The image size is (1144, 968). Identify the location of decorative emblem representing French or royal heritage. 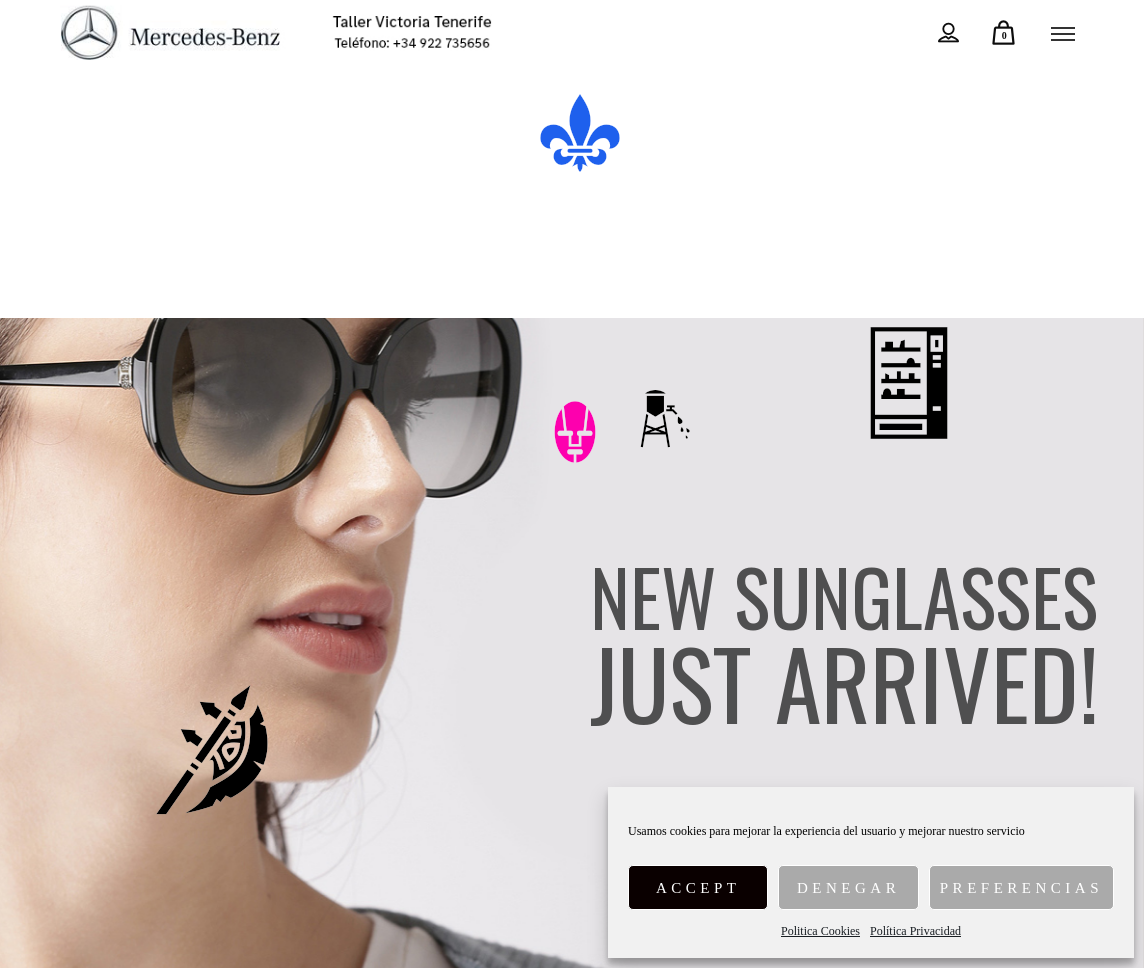
(580, 133).